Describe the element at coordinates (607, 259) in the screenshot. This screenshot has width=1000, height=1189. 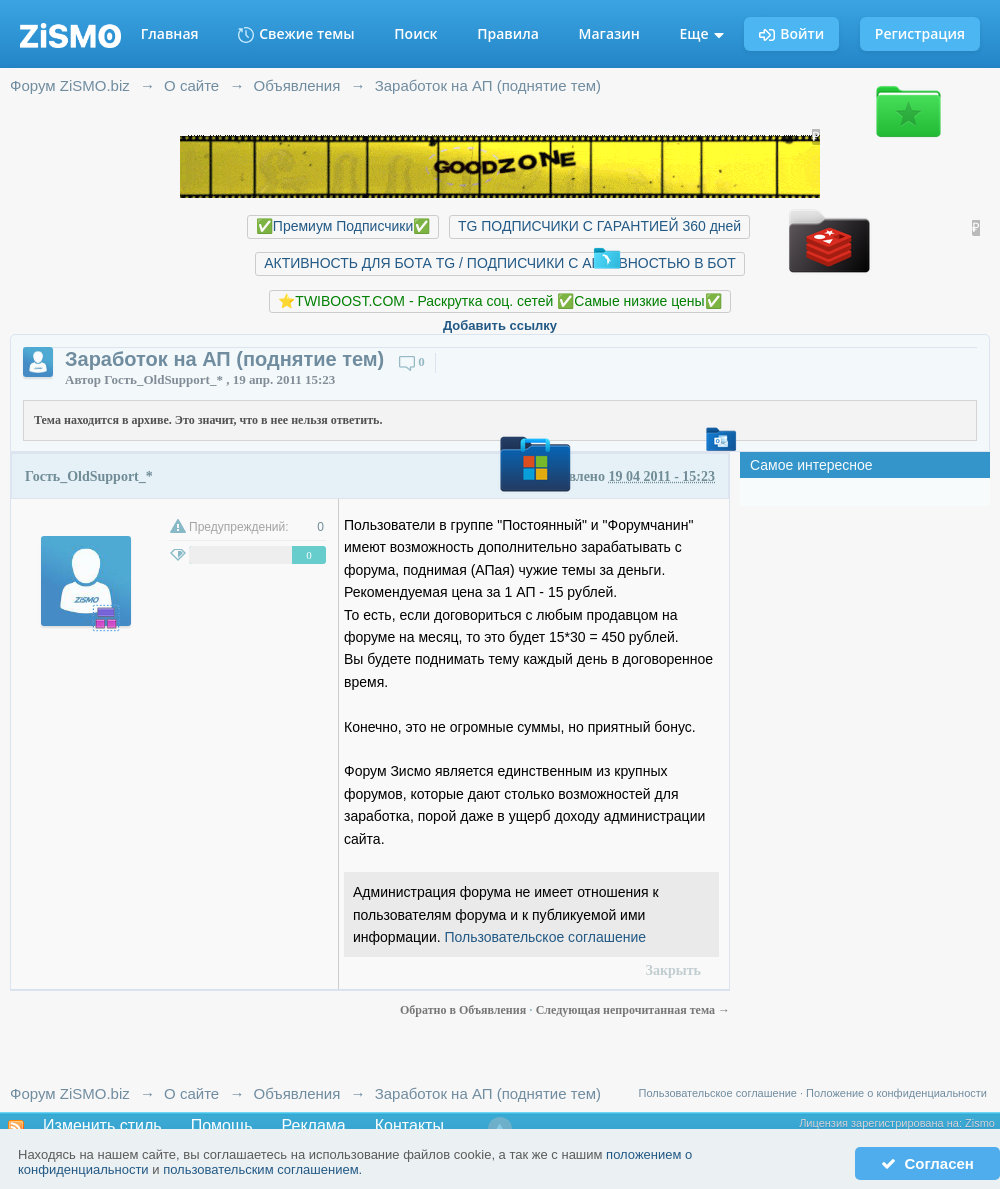
I see `open parrot os system folder` at that location.